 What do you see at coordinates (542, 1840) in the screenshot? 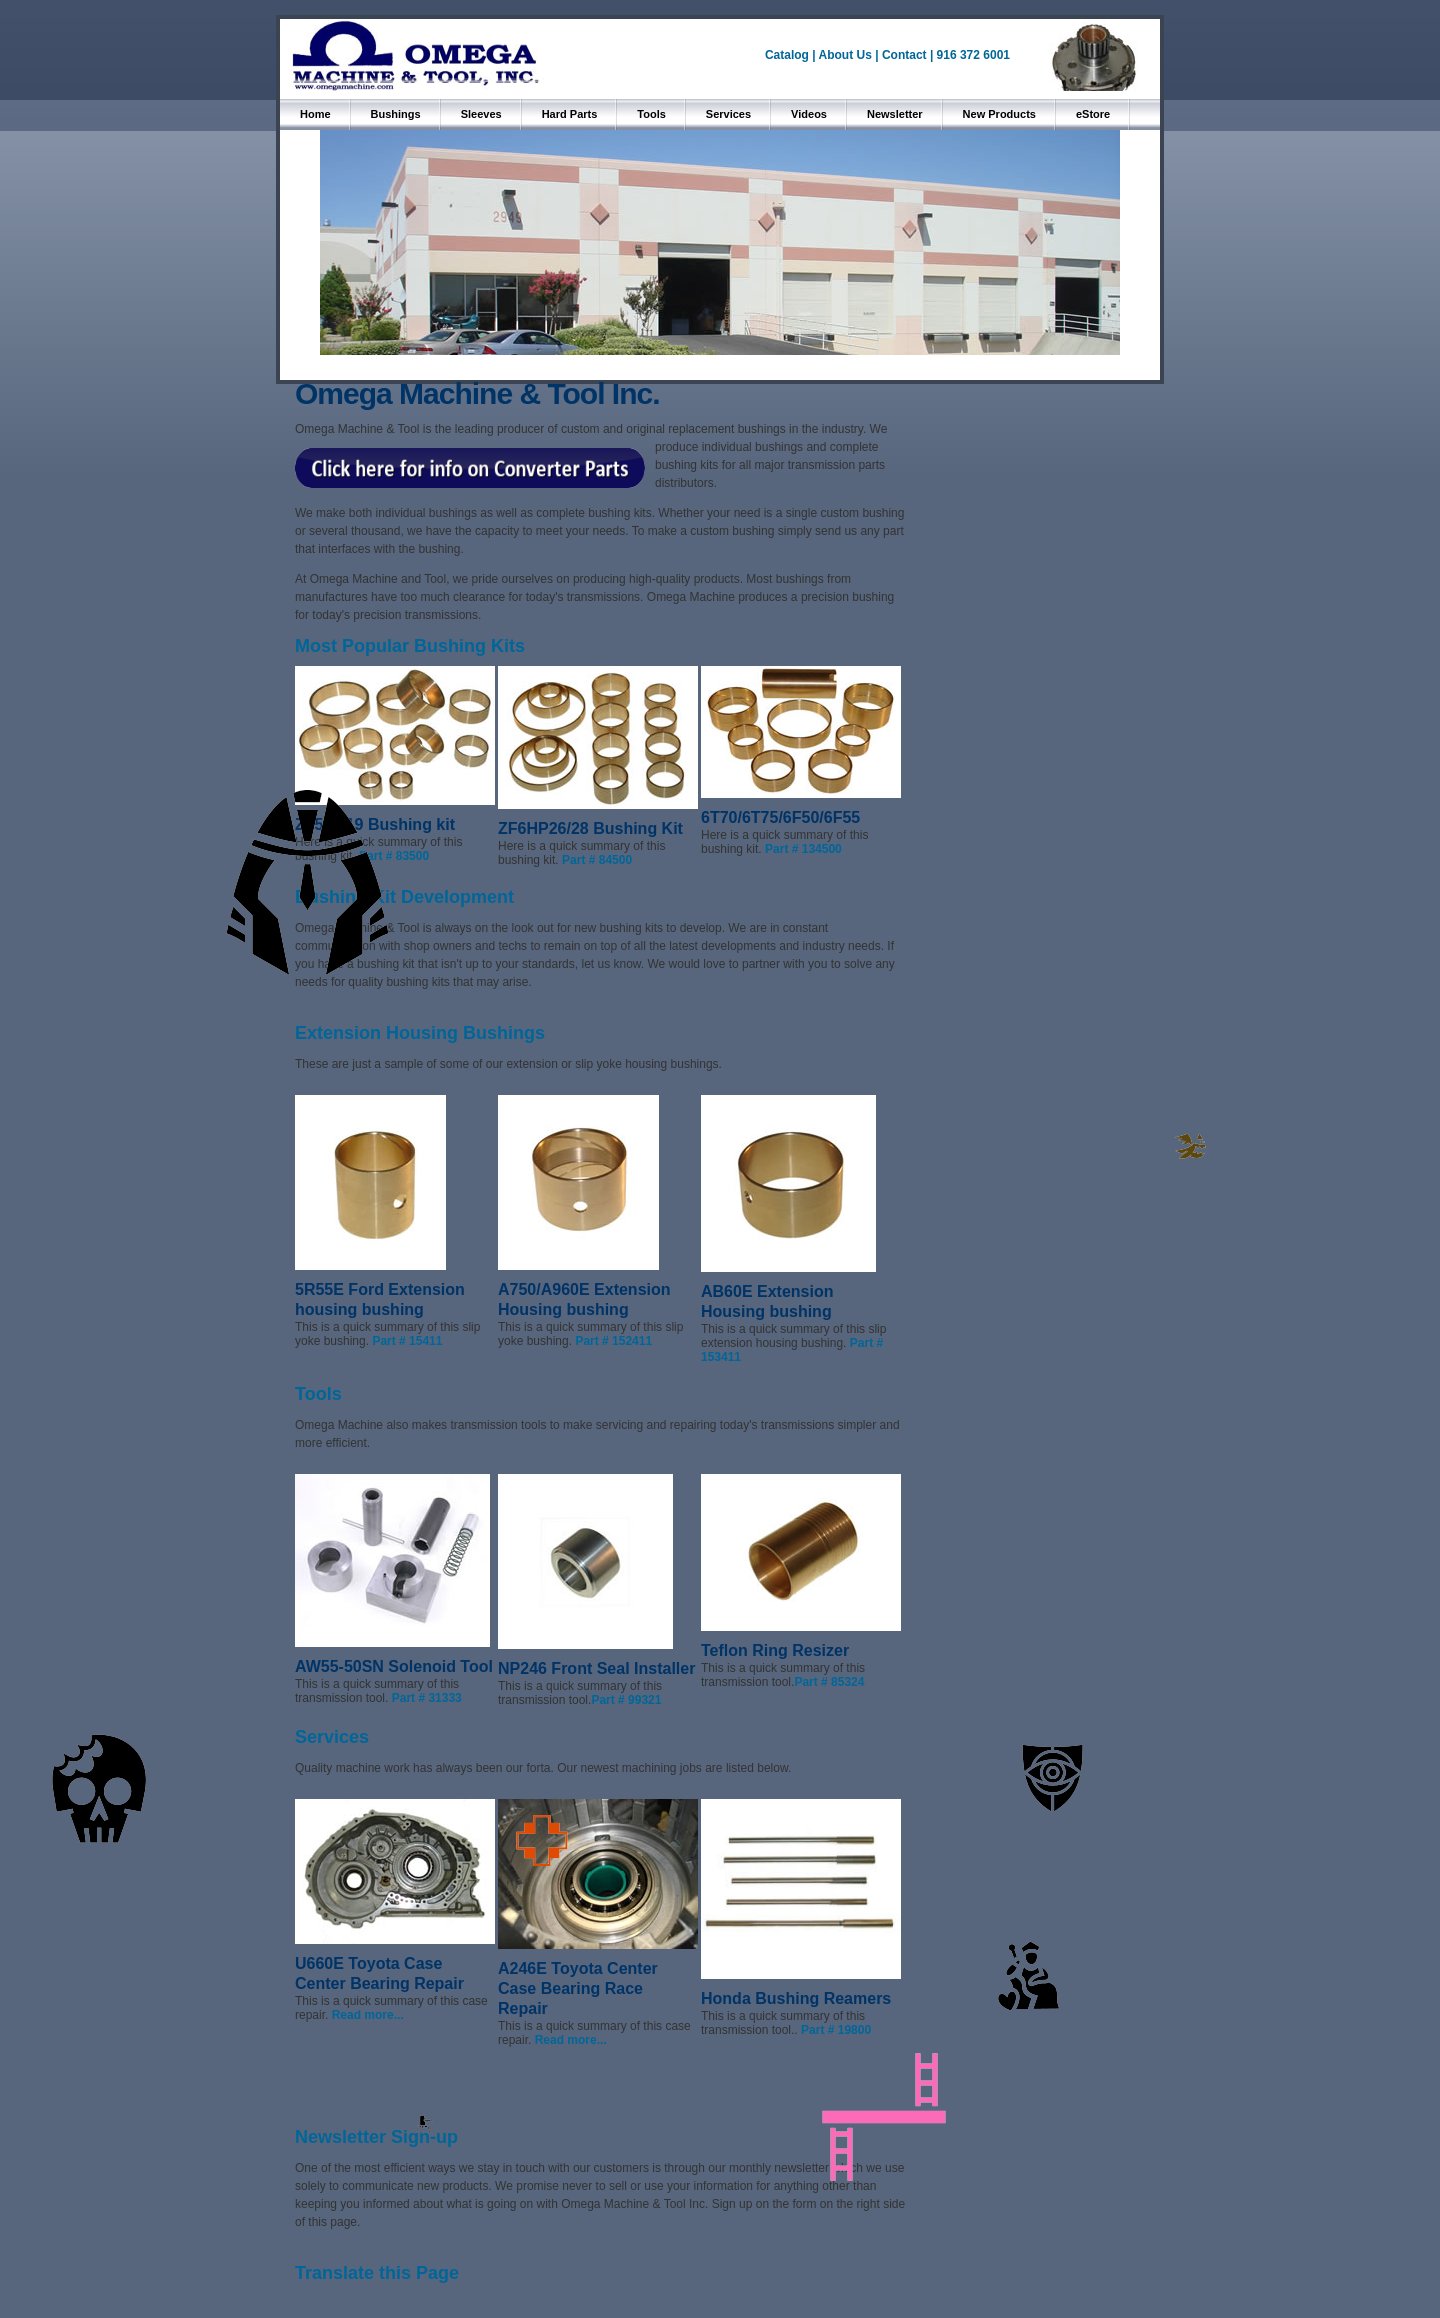
I see `access health or medical features` at bounding box center [542, 1840].